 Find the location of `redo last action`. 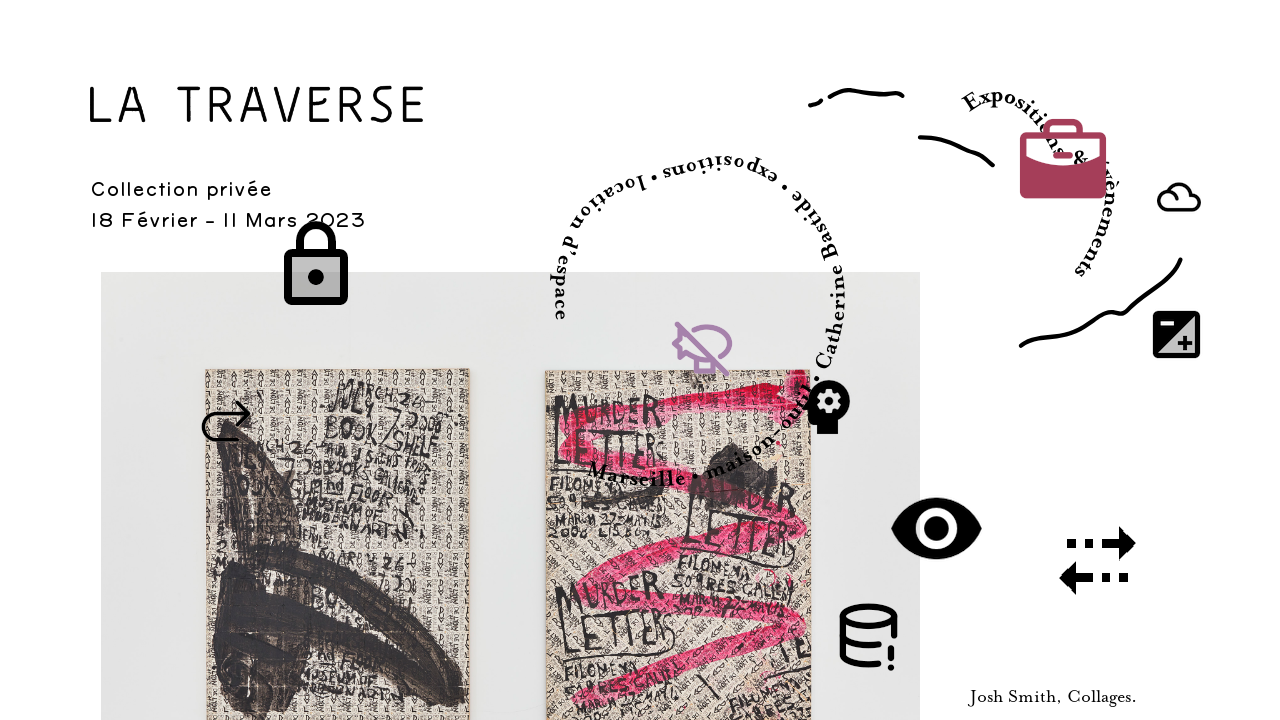

redo last action is located at coordinates (226, 423).